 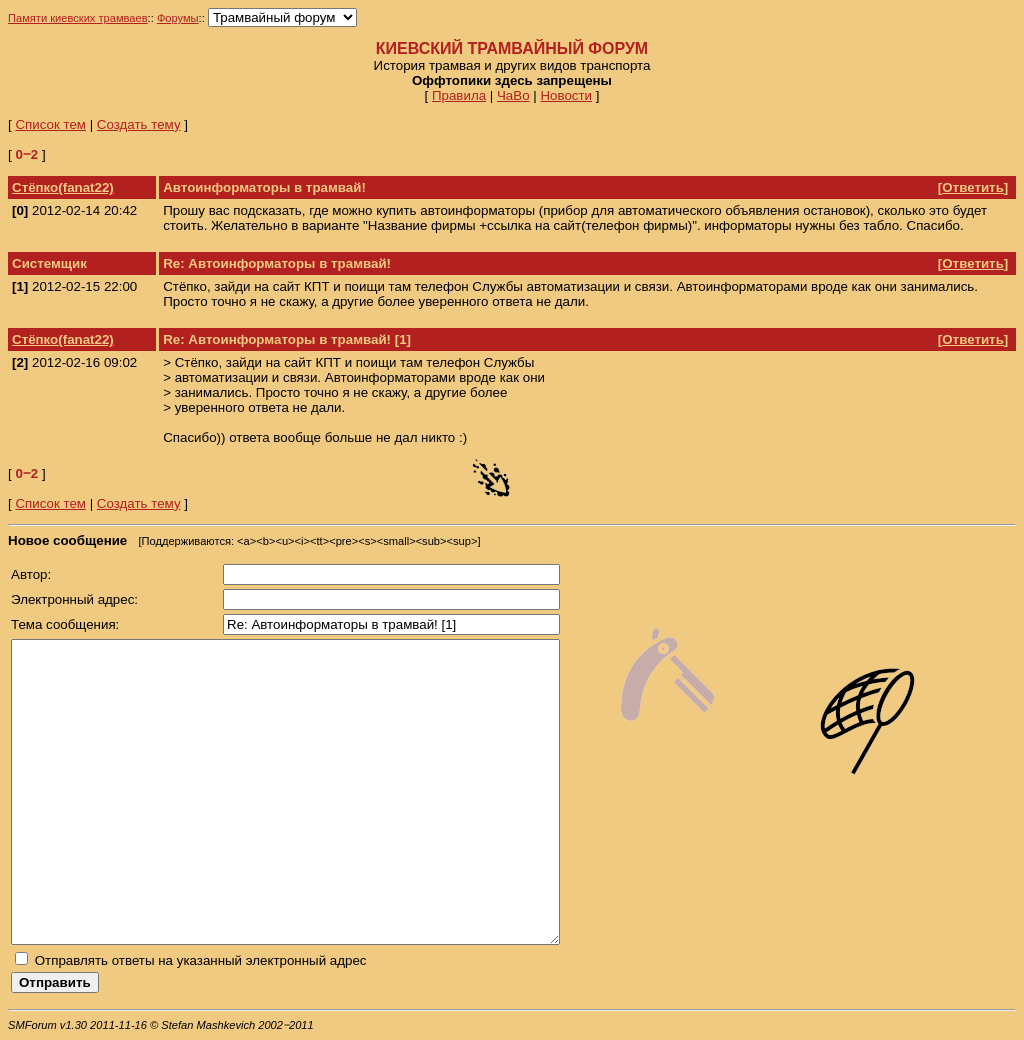 I want to click on catch bugs or insects in a game, so click(x=867, y=721).